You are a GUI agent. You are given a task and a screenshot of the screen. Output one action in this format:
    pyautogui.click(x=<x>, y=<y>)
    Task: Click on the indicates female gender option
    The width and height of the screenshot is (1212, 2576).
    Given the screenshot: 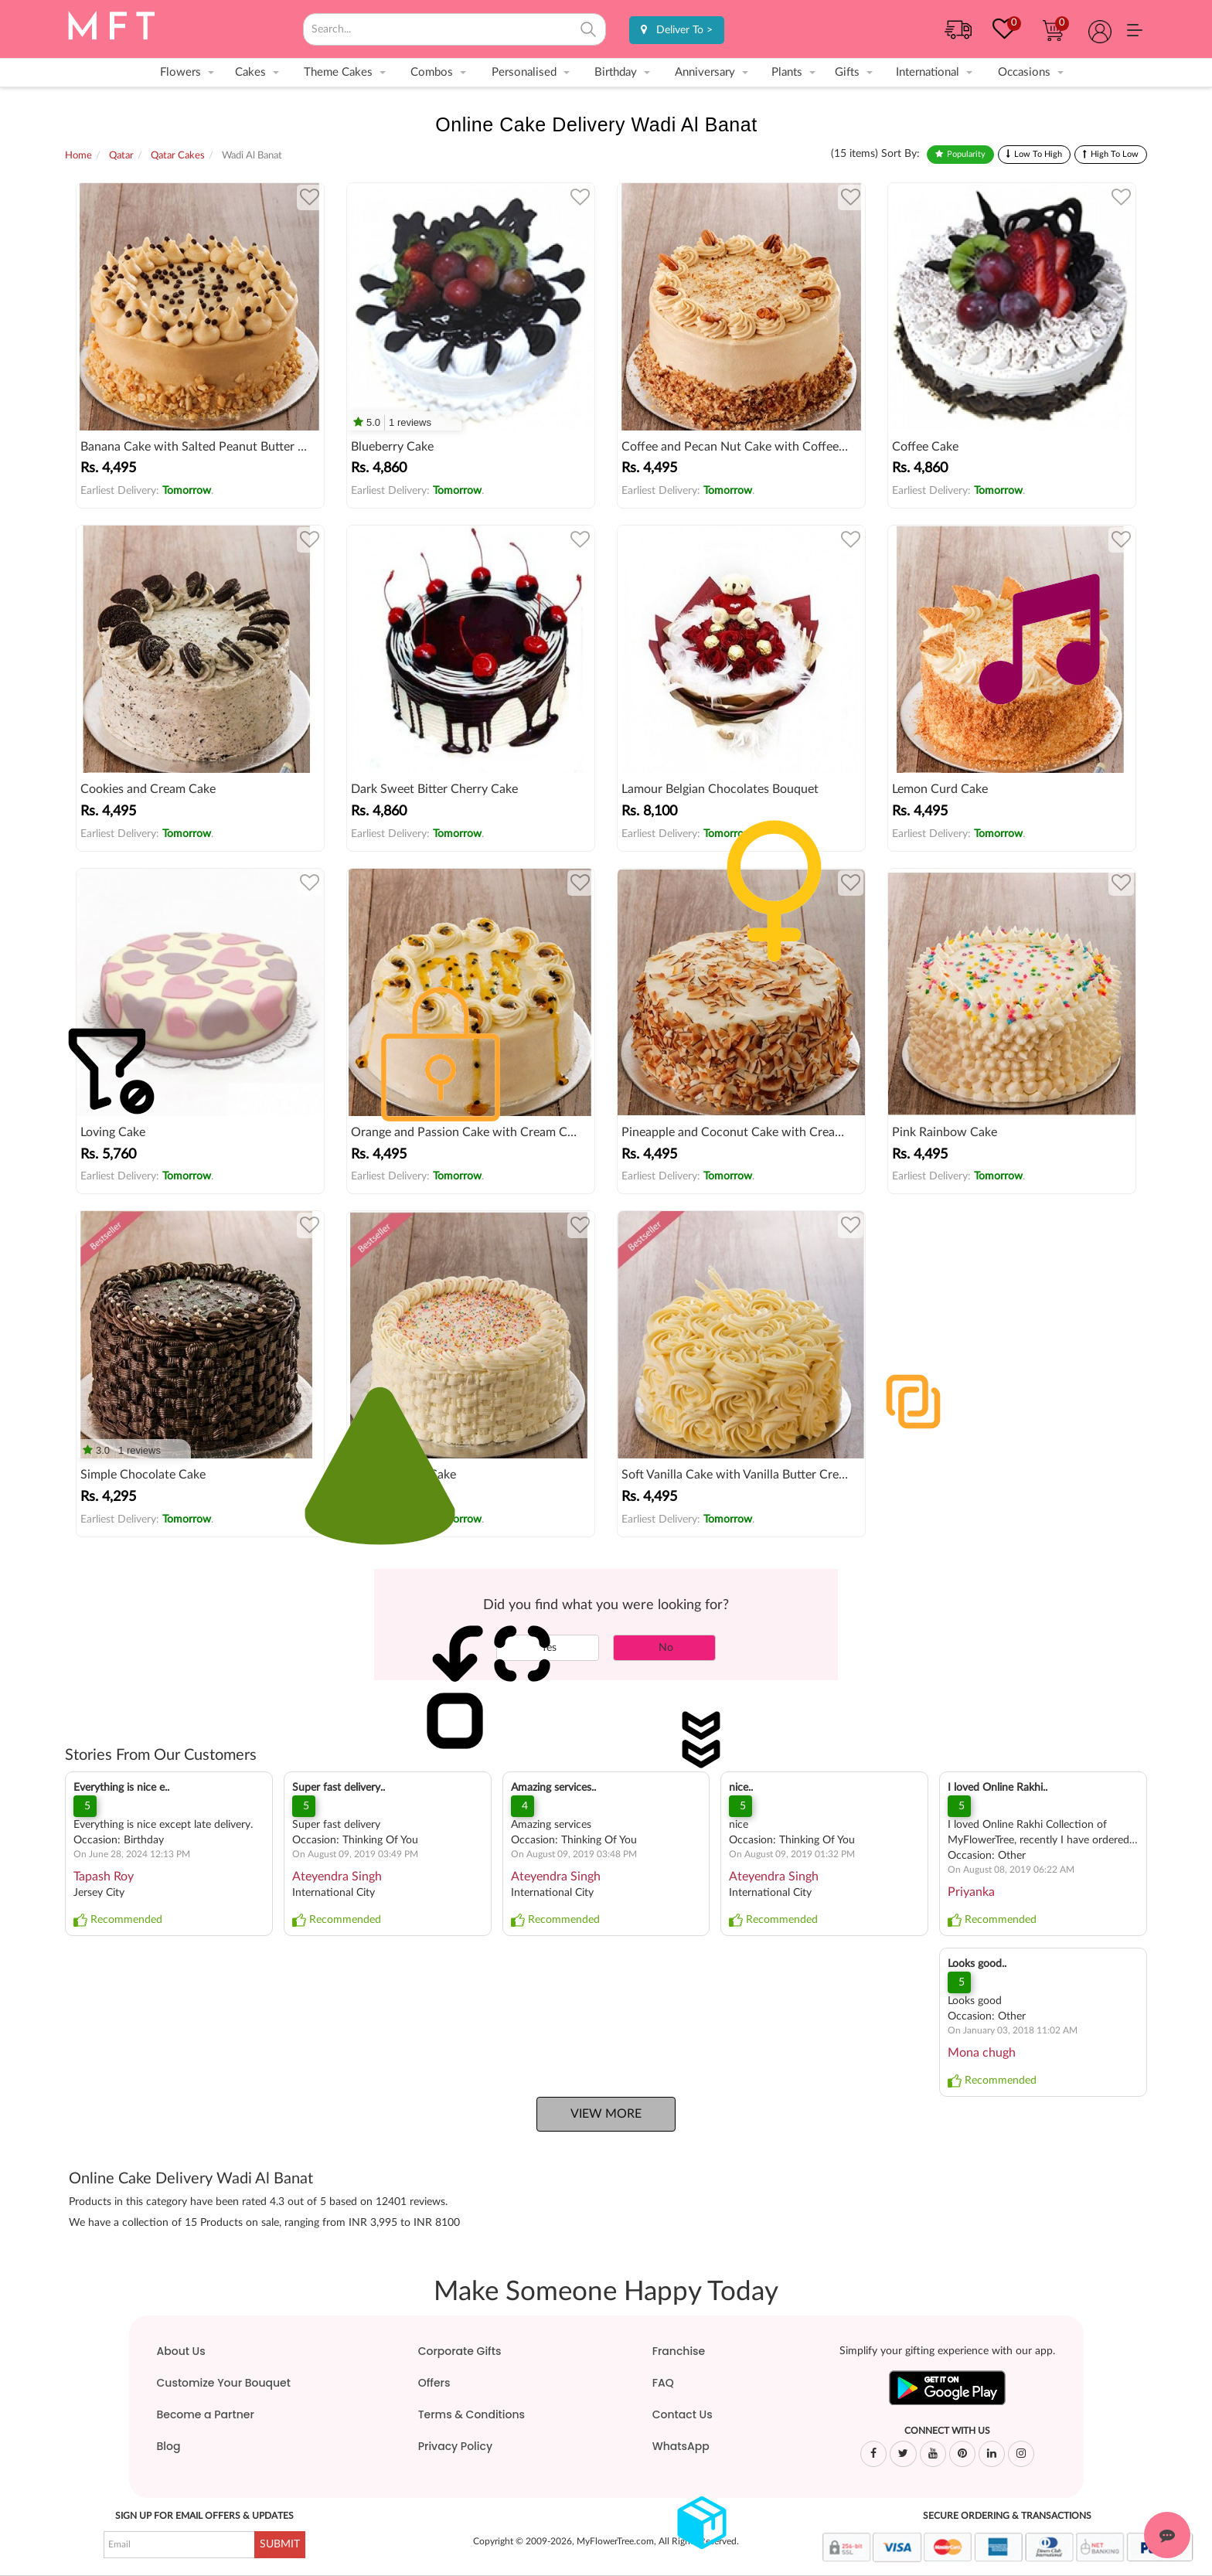 What is the action you would take?
    pyautogui.click(x=774, y=887)
    